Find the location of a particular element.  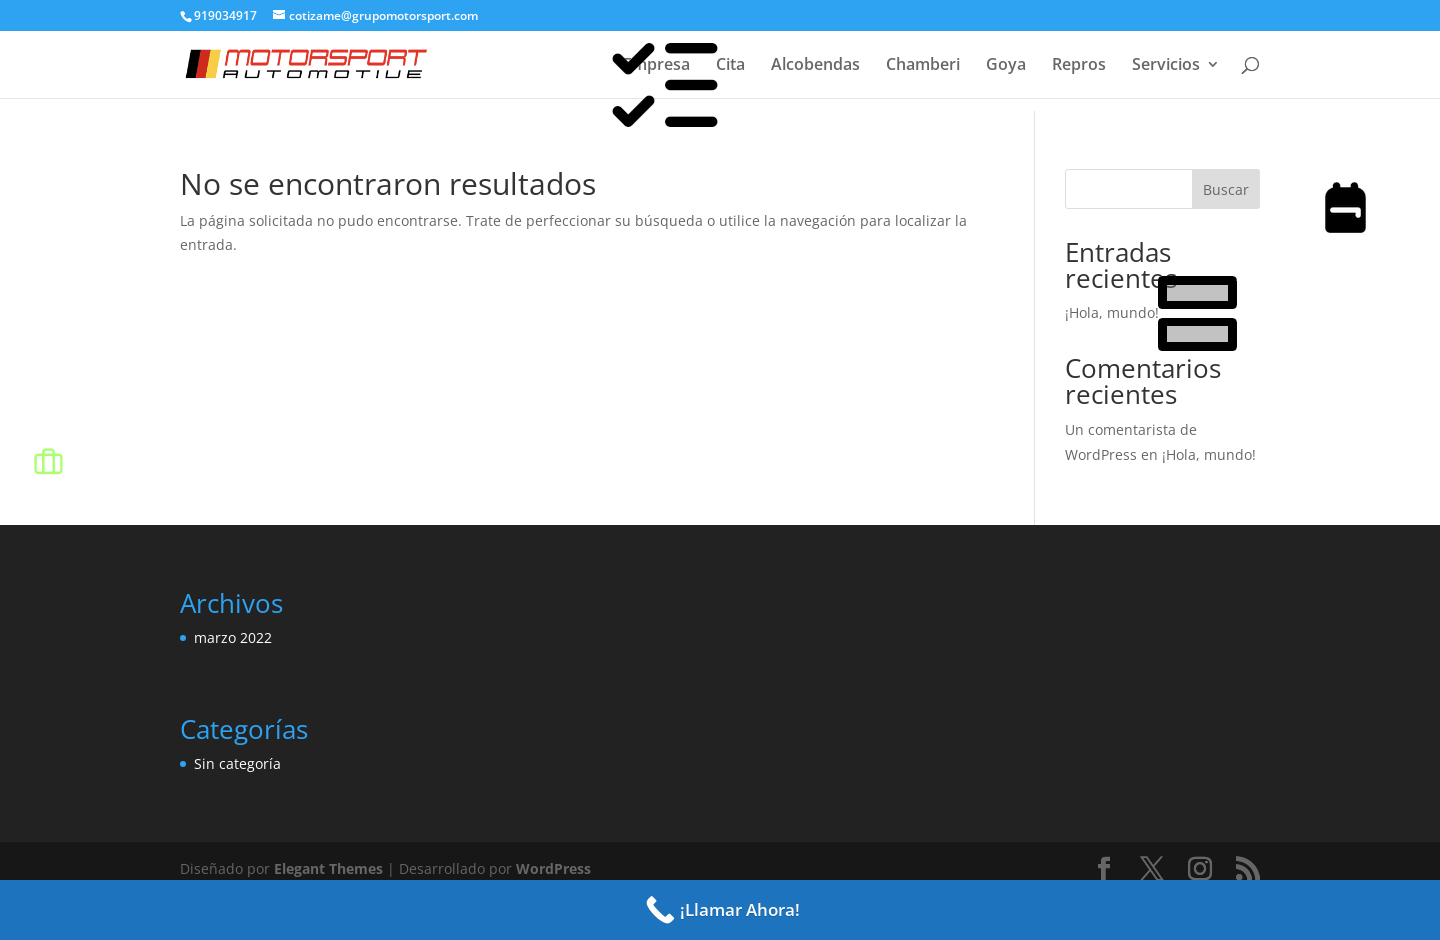

access work or business-related features is located at coordinates (48, 462).